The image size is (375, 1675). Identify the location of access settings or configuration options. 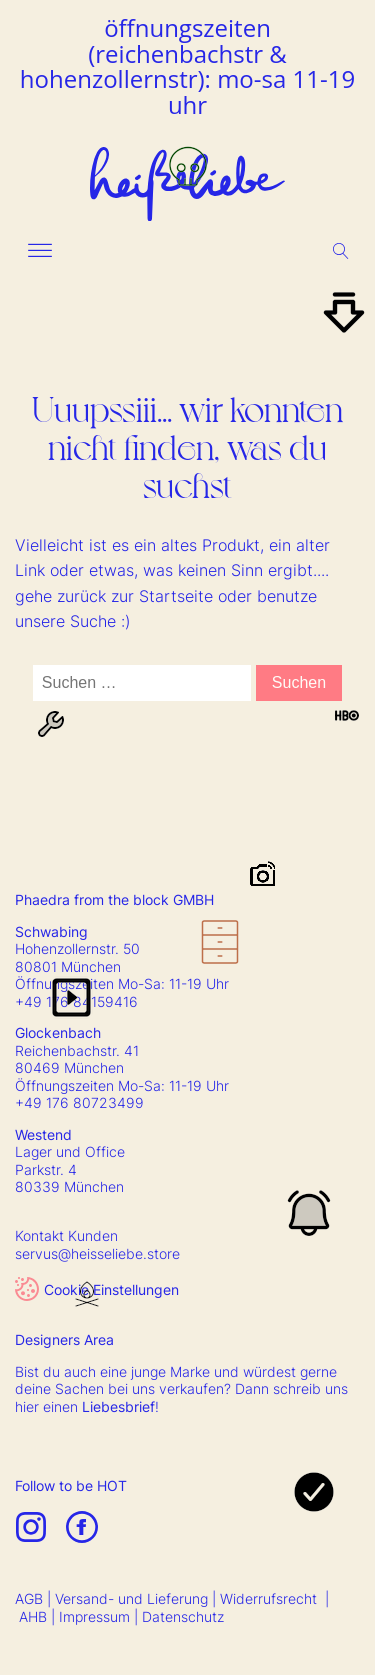
(51, 724).